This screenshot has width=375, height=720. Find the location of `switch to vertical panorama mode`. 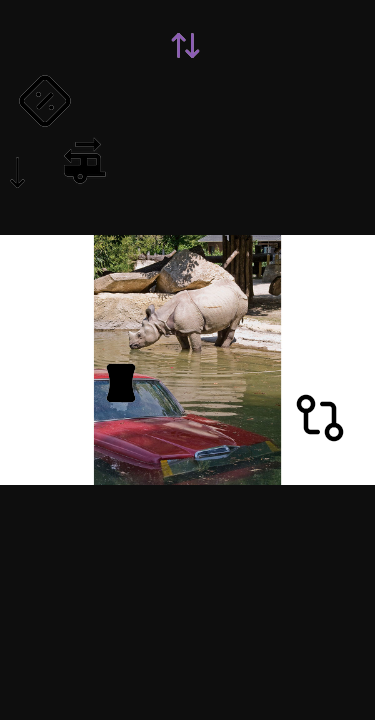

switch to vertical panorama mode is located at coordinates (121, 383).